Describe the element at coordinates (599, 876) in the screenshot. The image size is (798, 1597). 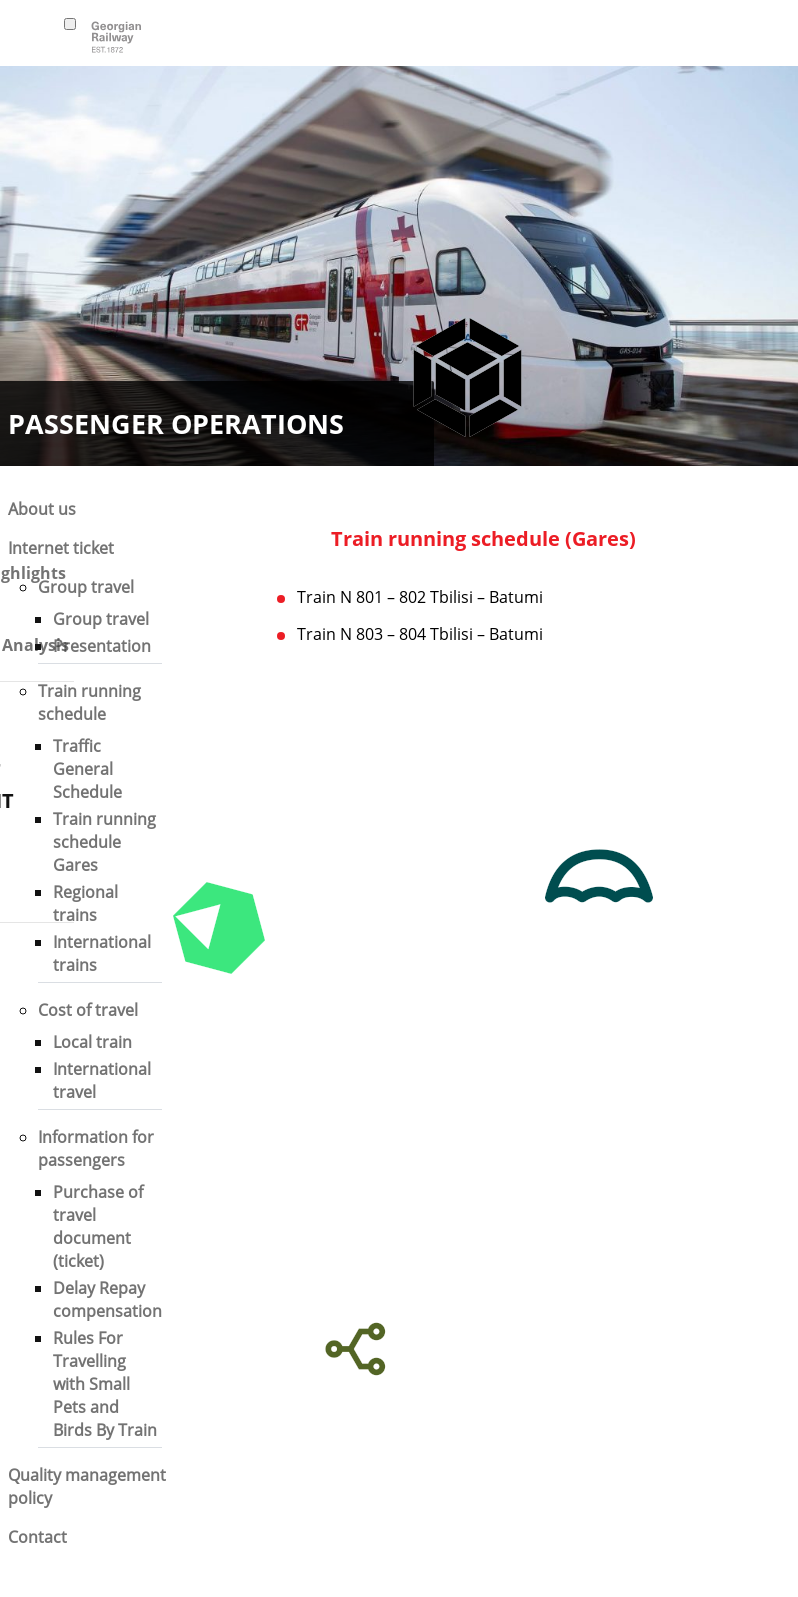
I see `open umbrel home server dashboard` at that location.